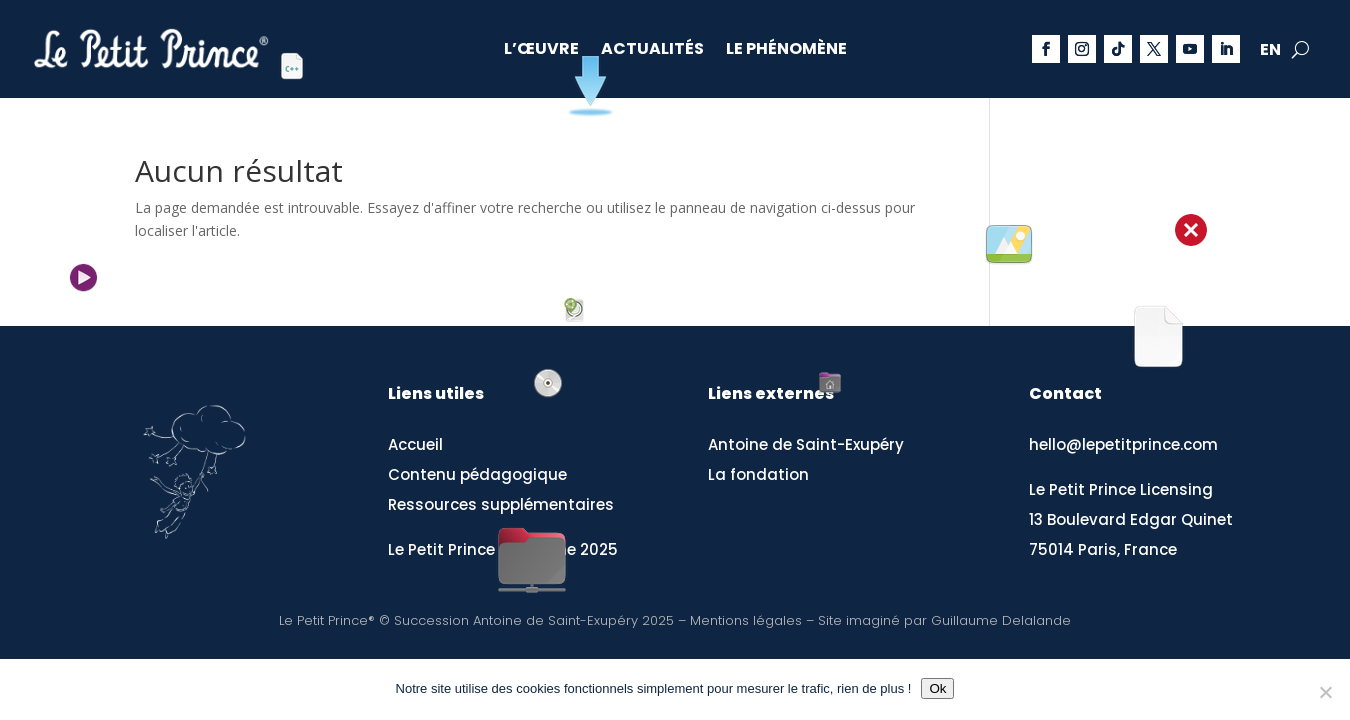 Image resolution: width=1350 pixels, height=720 pixels. I want to click on access a remote or network folder, so click(532, 559).